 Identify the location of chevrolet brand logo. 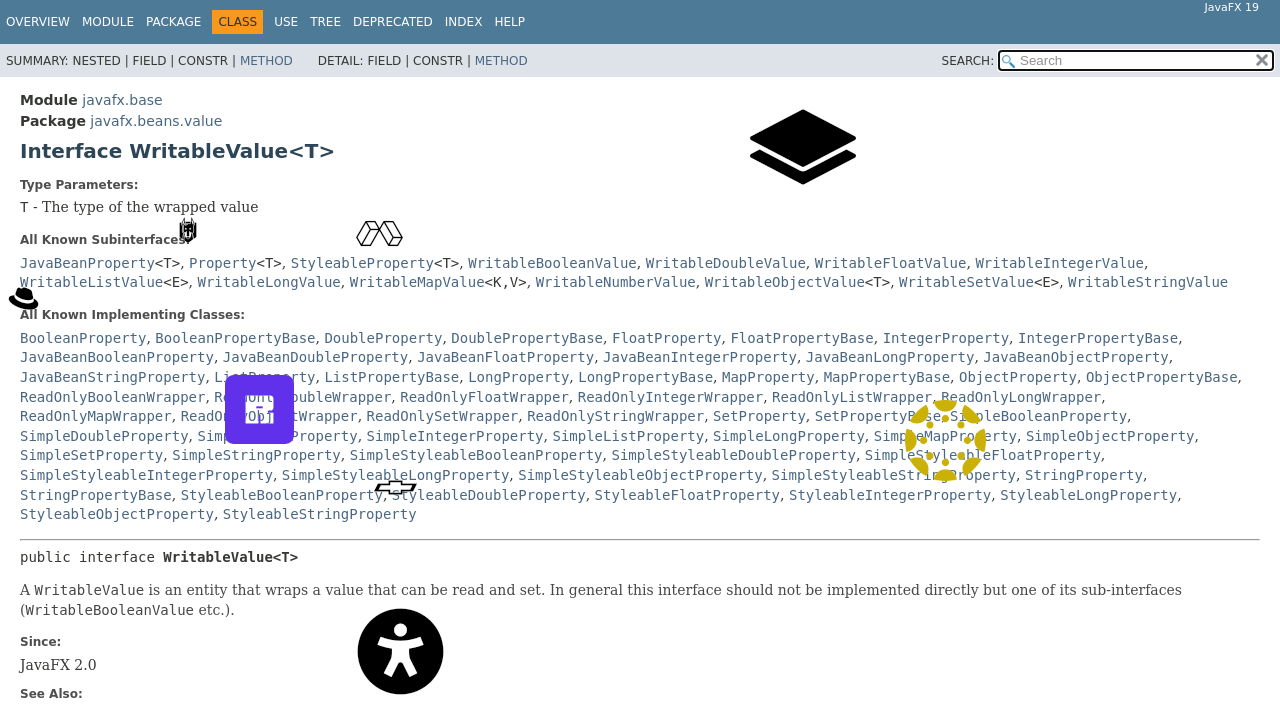
(395, 487).